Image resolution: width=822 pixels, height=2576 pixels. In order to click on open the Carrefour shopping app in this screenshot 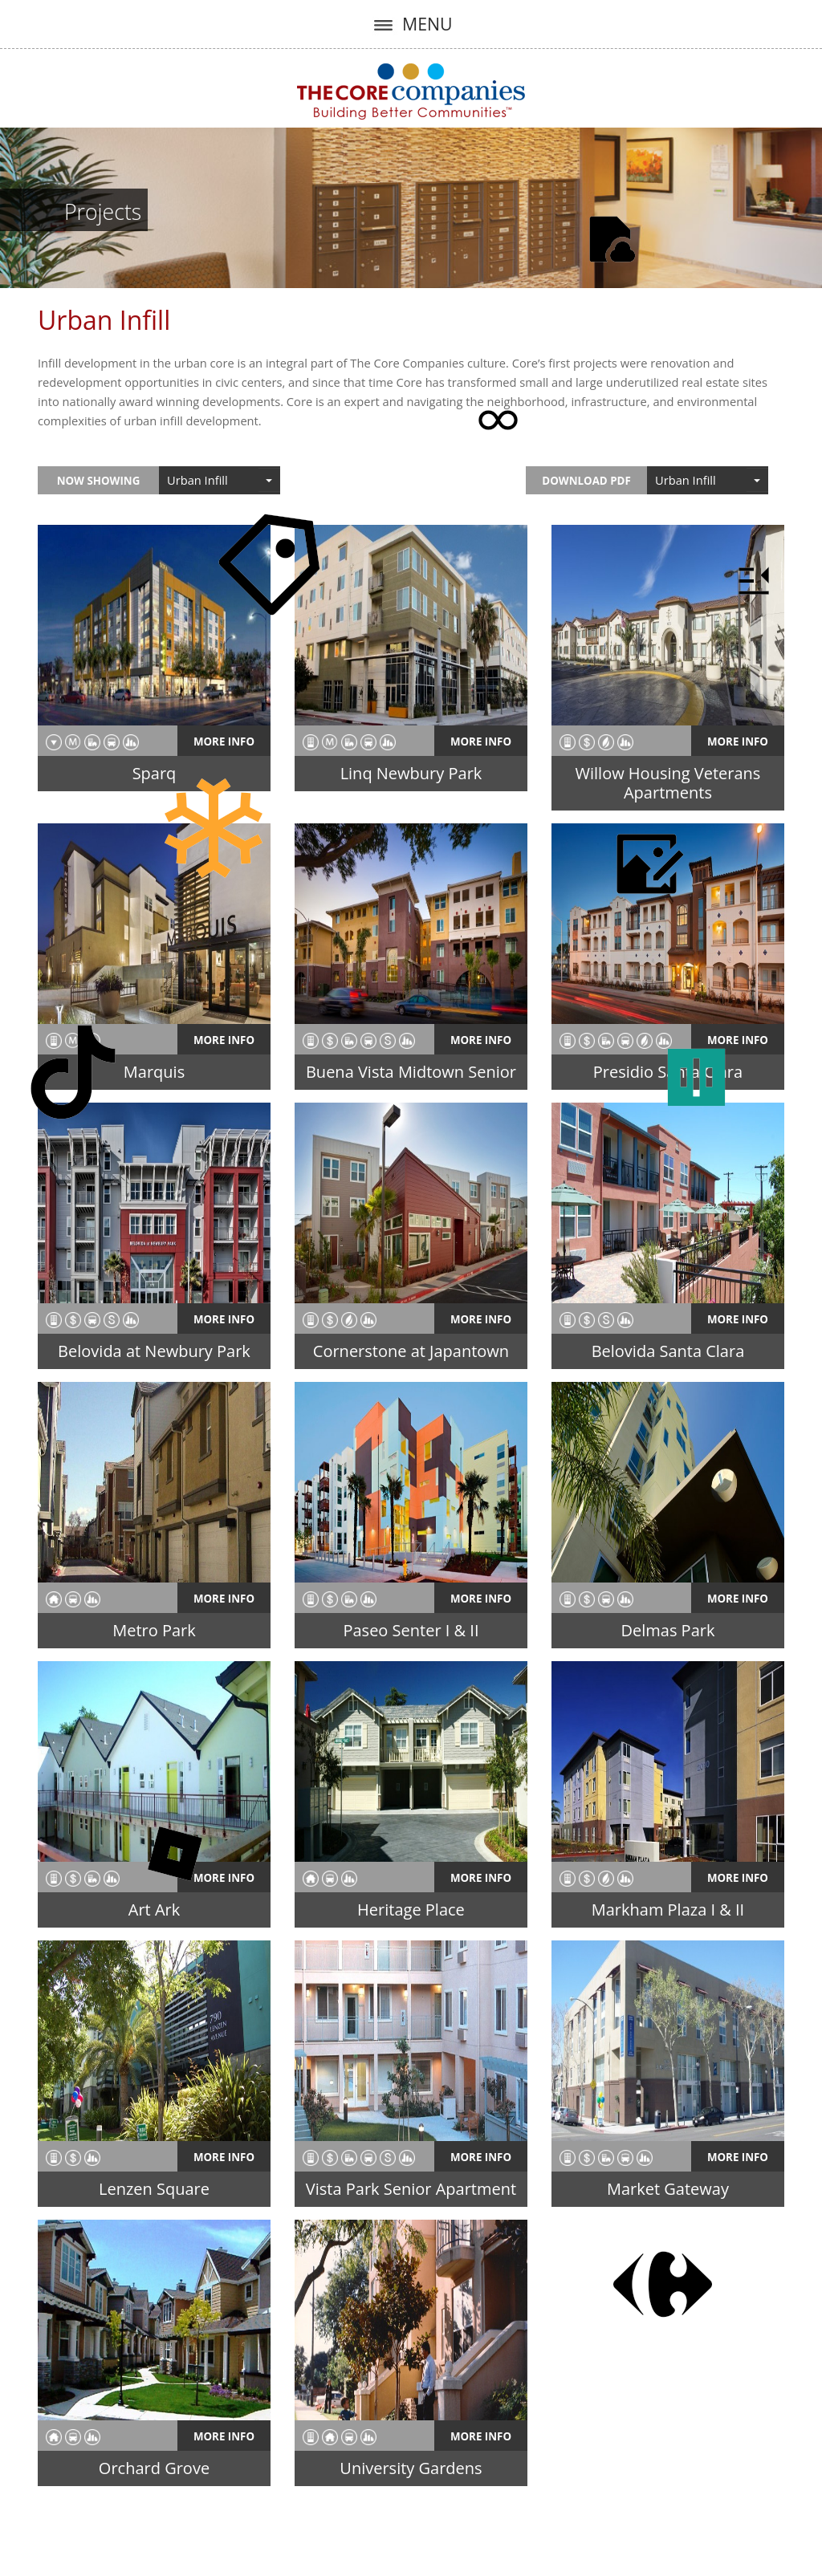, I will do `click(662, 2284)`.